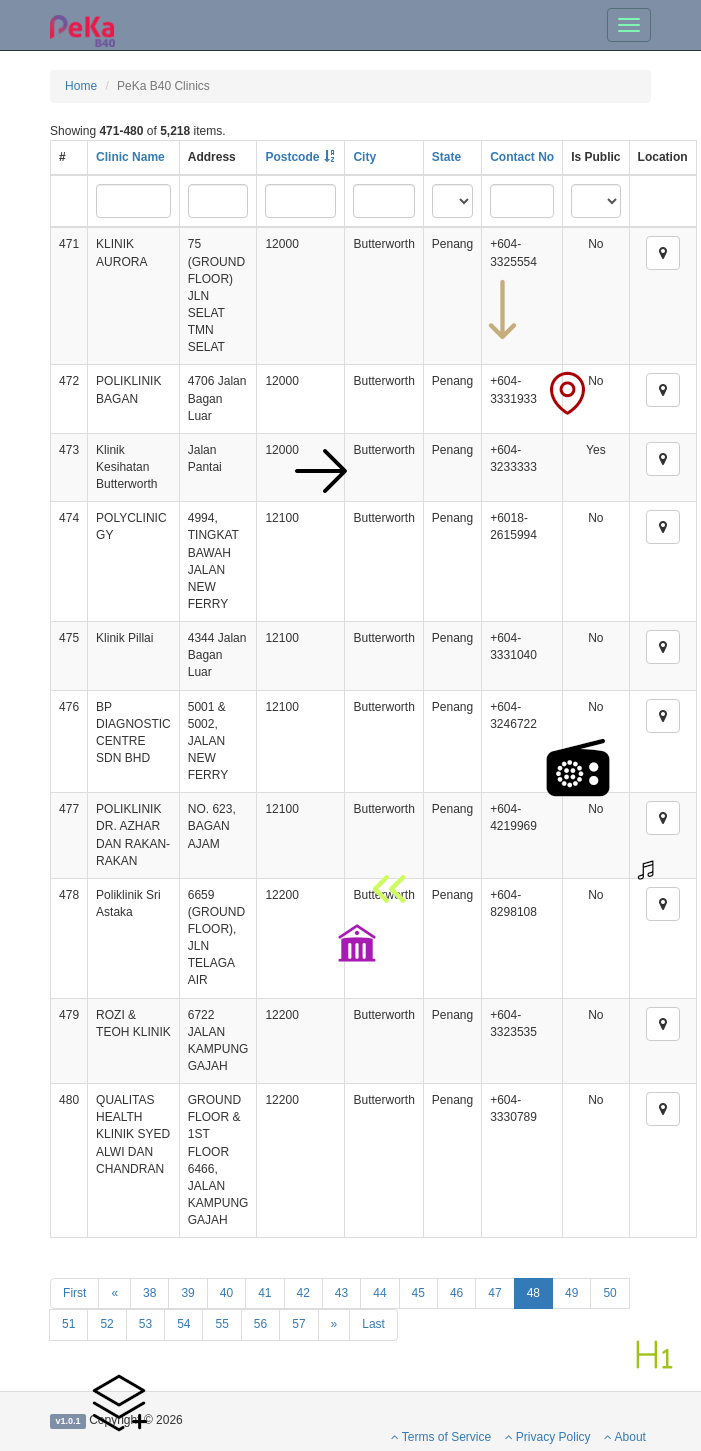  Describe the element at coordinates (567, 392) in the screenshot. I see `view or set a location on the map` at that location.